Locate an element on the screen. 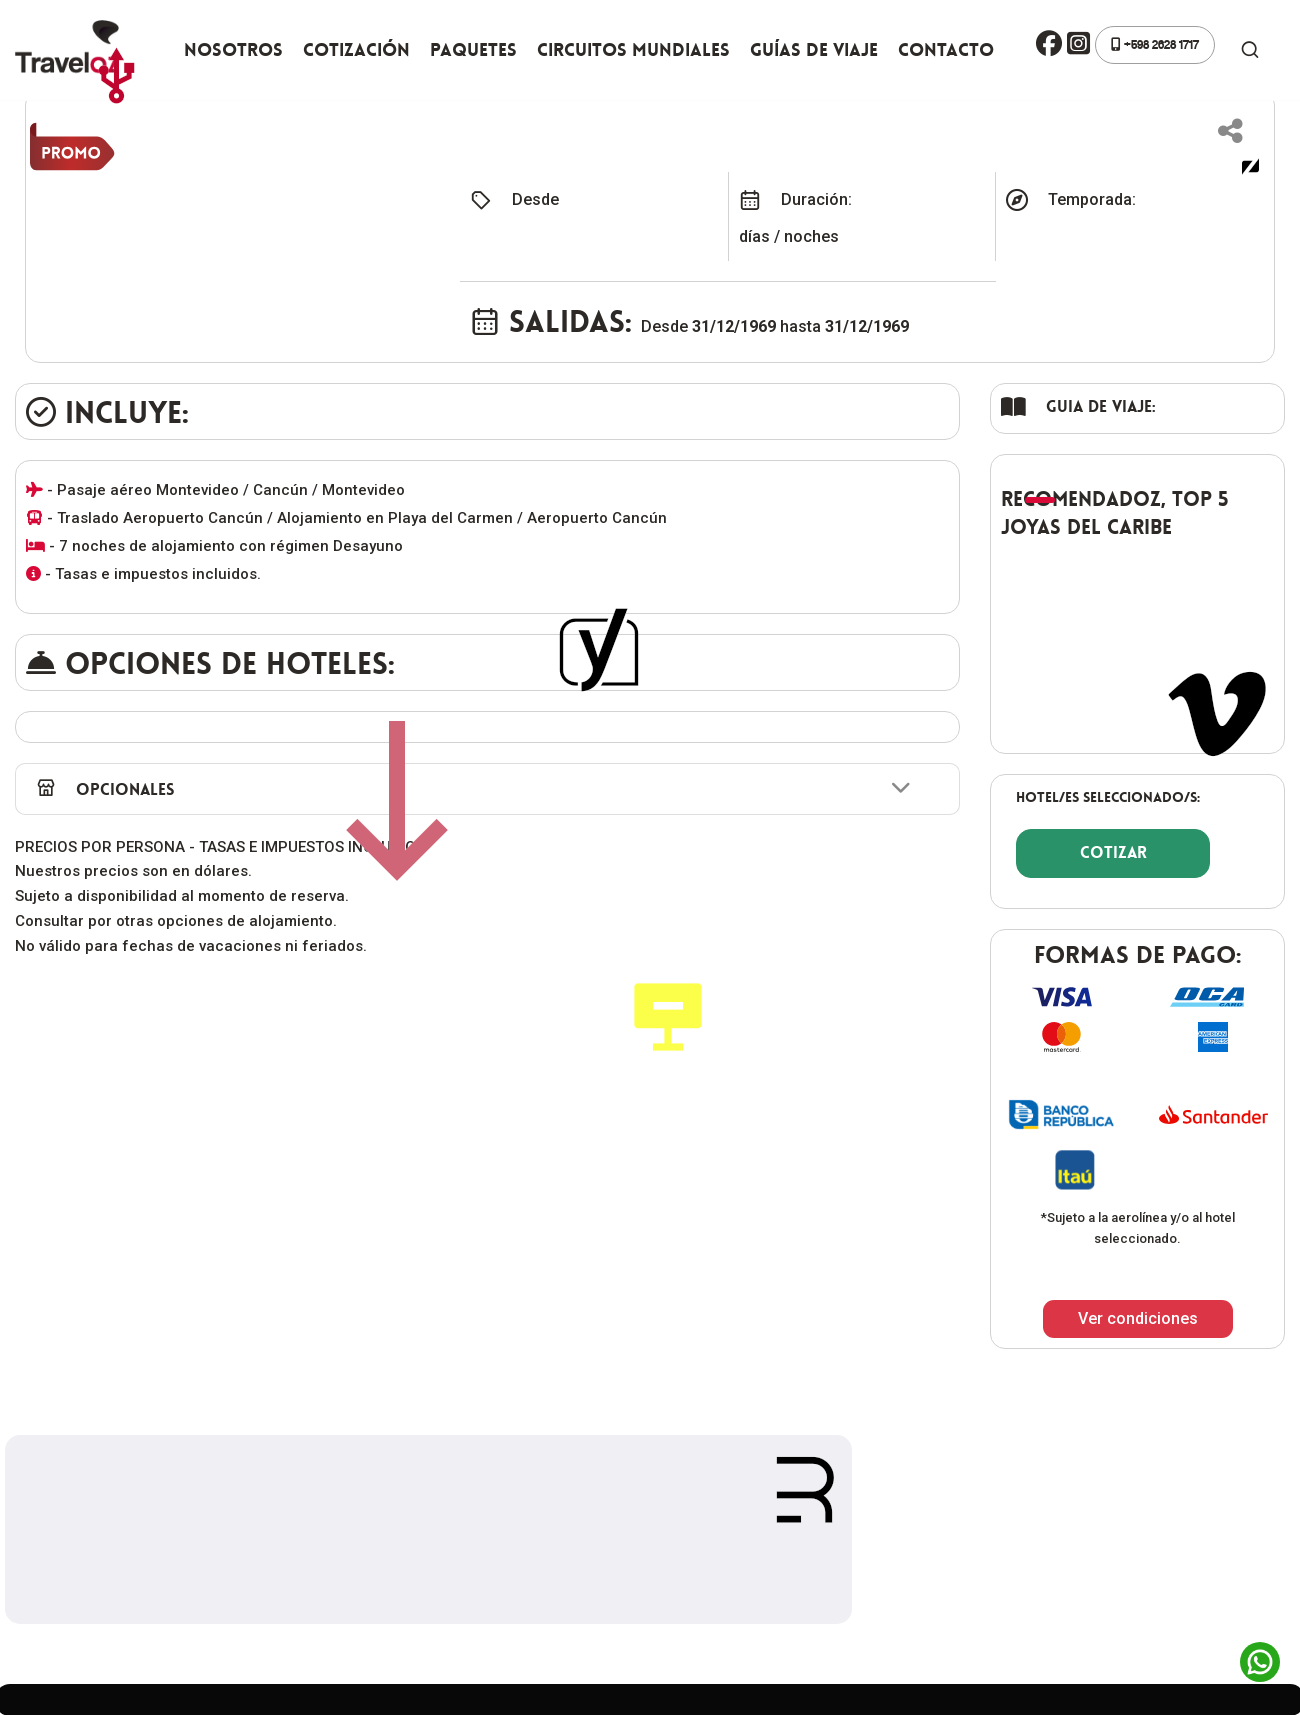 The width and height of the screenshot is (1300, 1715). scroll down for more content is located at coordinates (397, 801).